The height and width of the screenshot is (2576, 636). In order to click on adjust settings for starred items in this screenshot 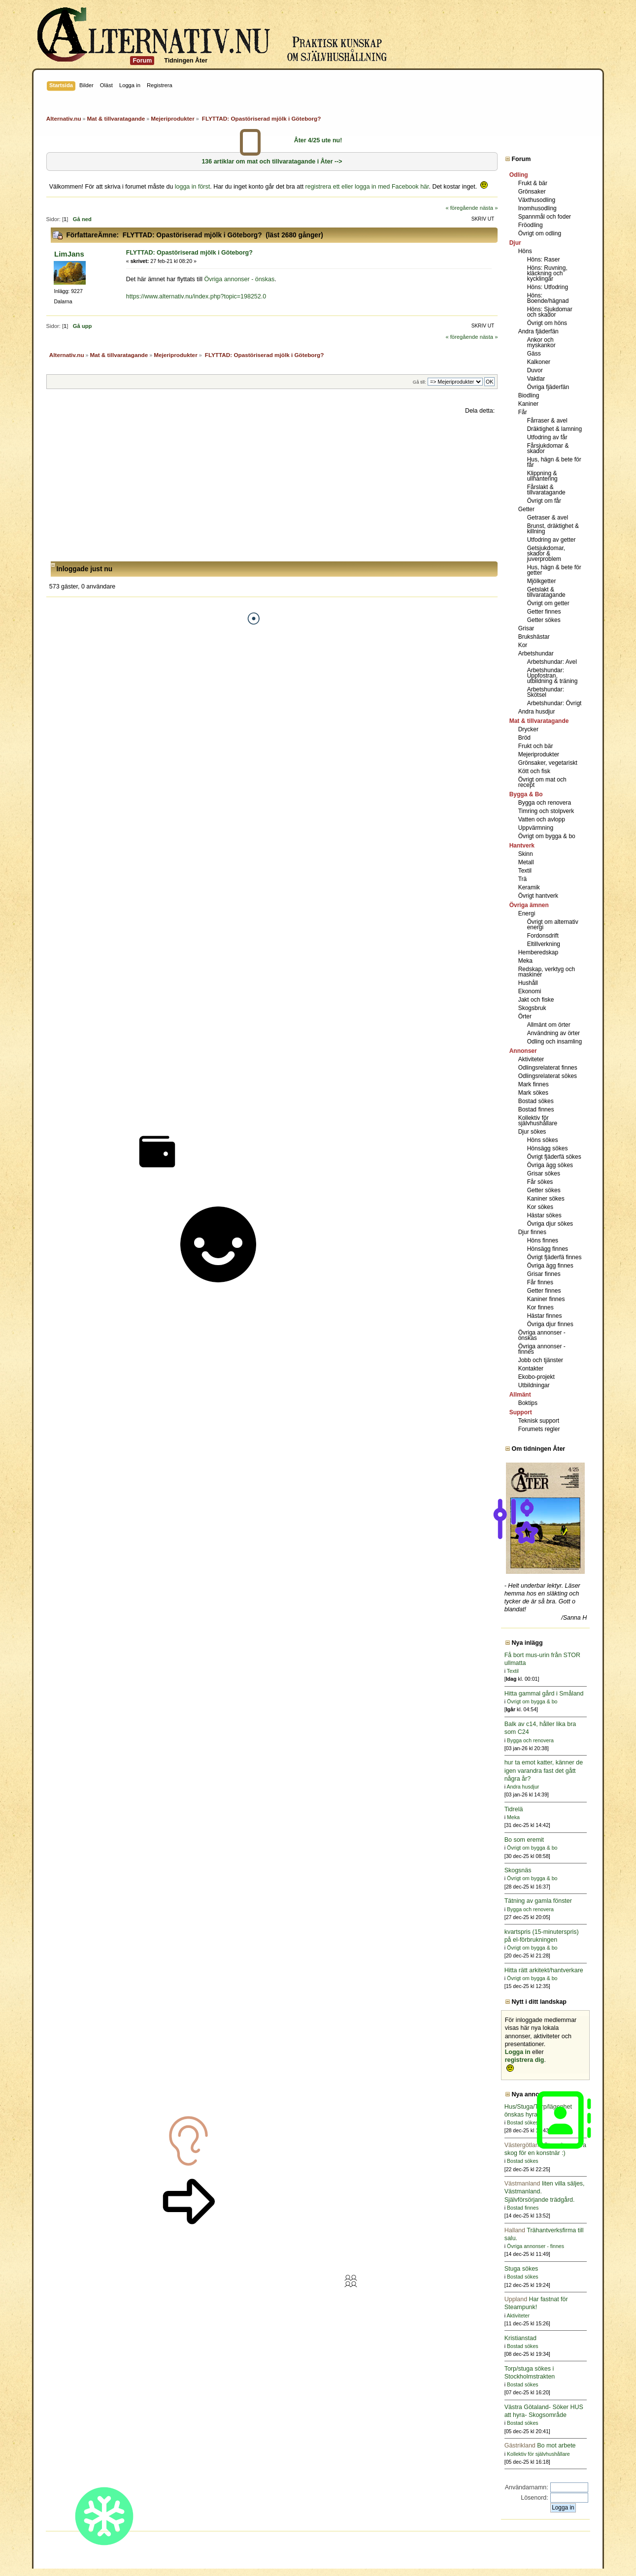, I will do `click(513, 1519)`.